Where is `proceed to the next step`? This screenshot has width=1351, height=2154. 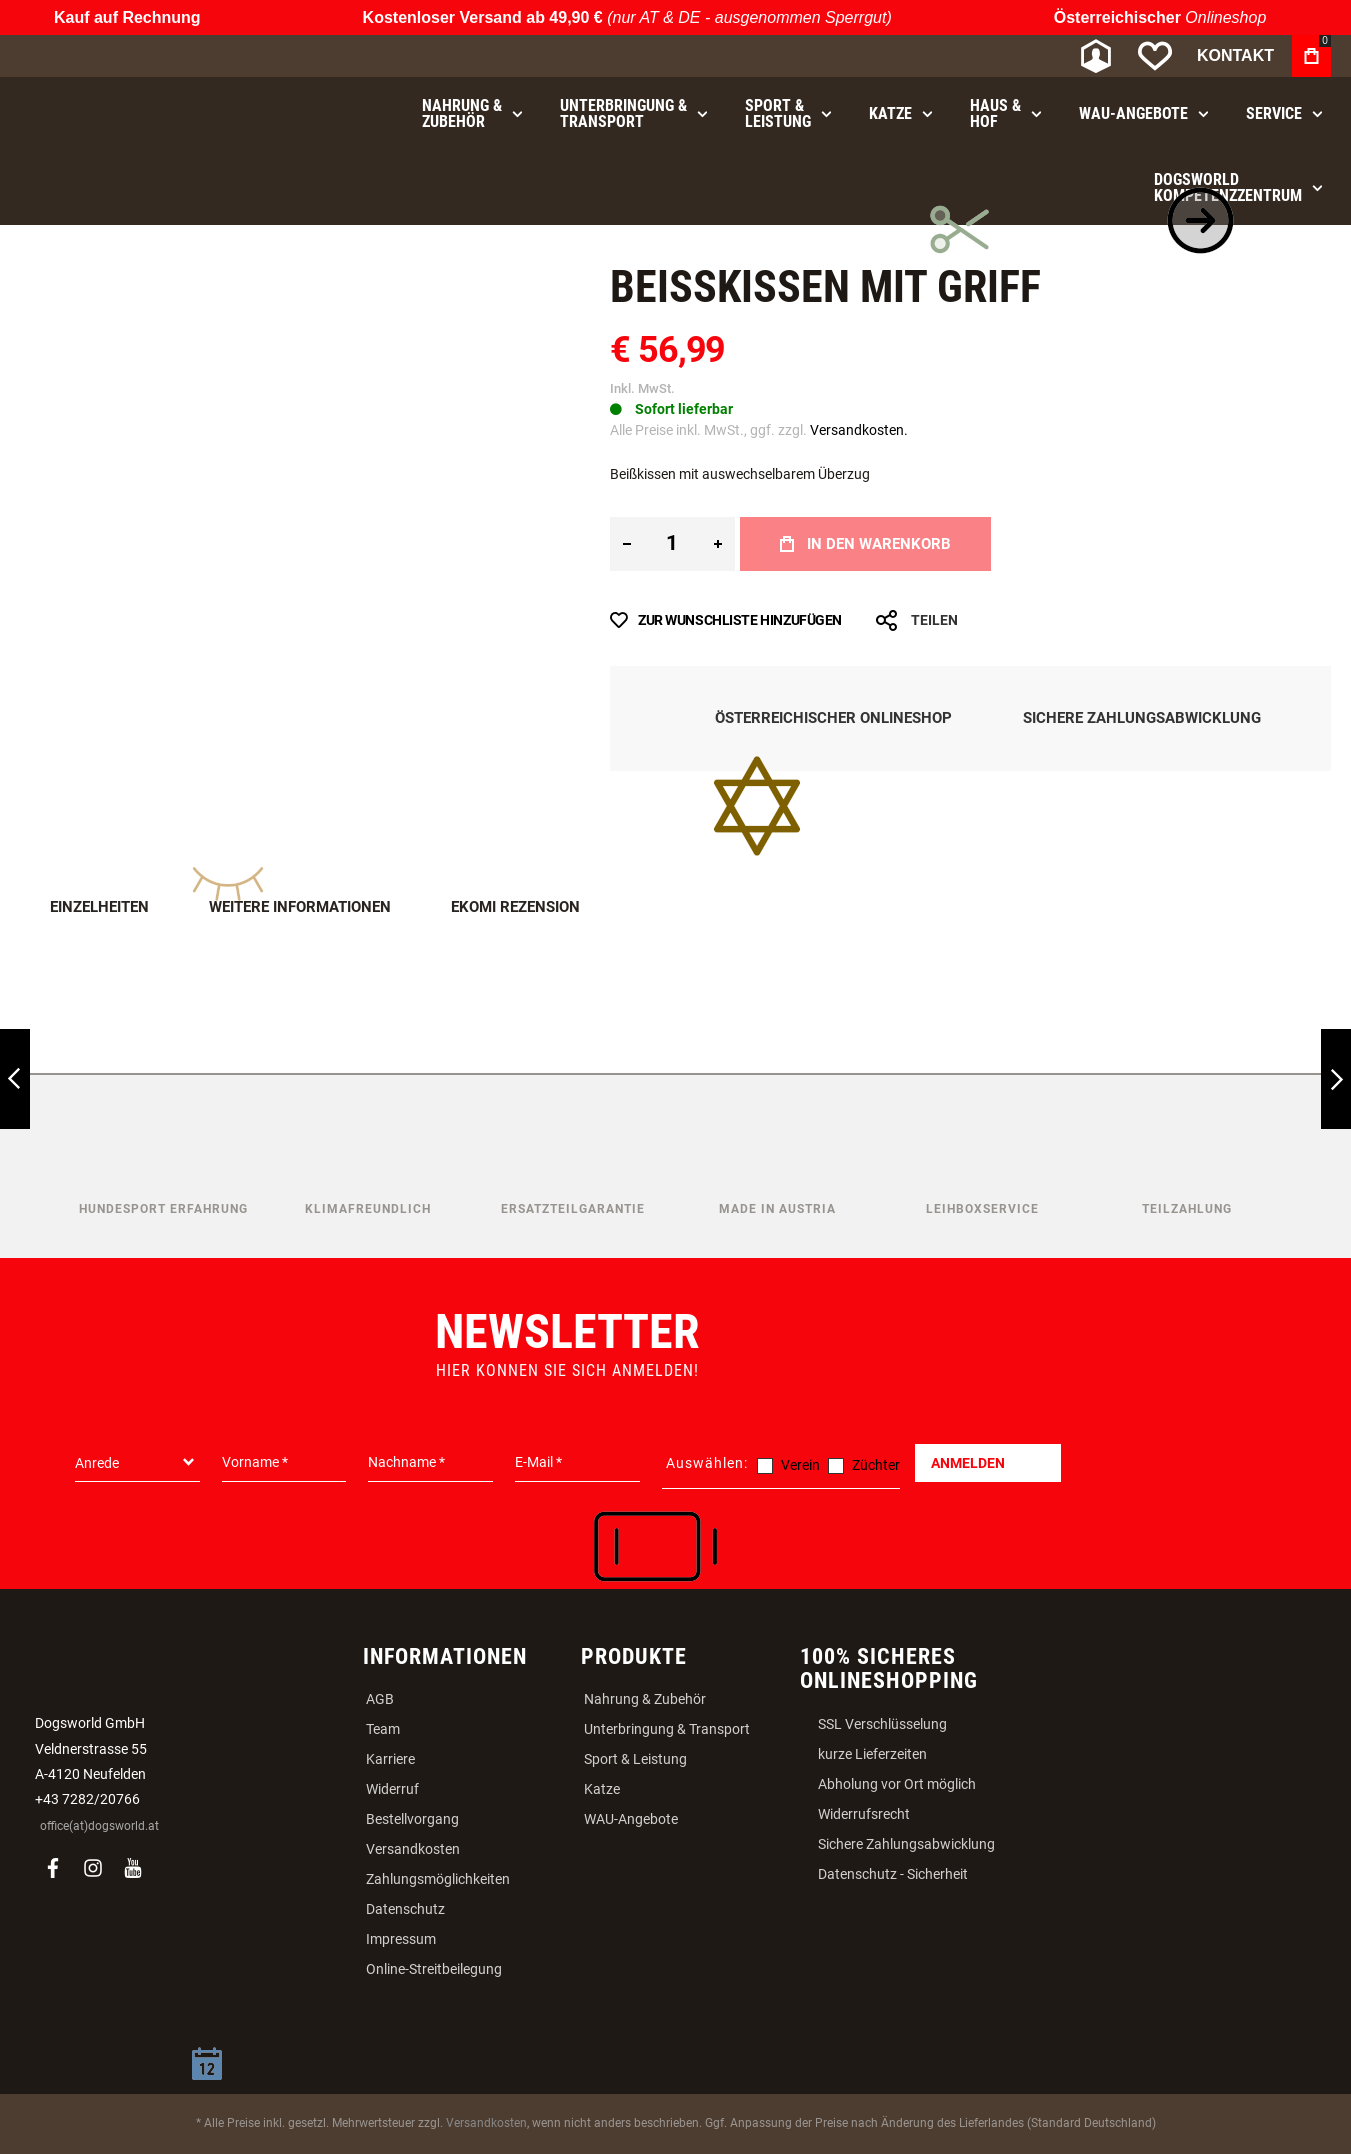
proceed to the next step is located at coordinates (1200, 220).